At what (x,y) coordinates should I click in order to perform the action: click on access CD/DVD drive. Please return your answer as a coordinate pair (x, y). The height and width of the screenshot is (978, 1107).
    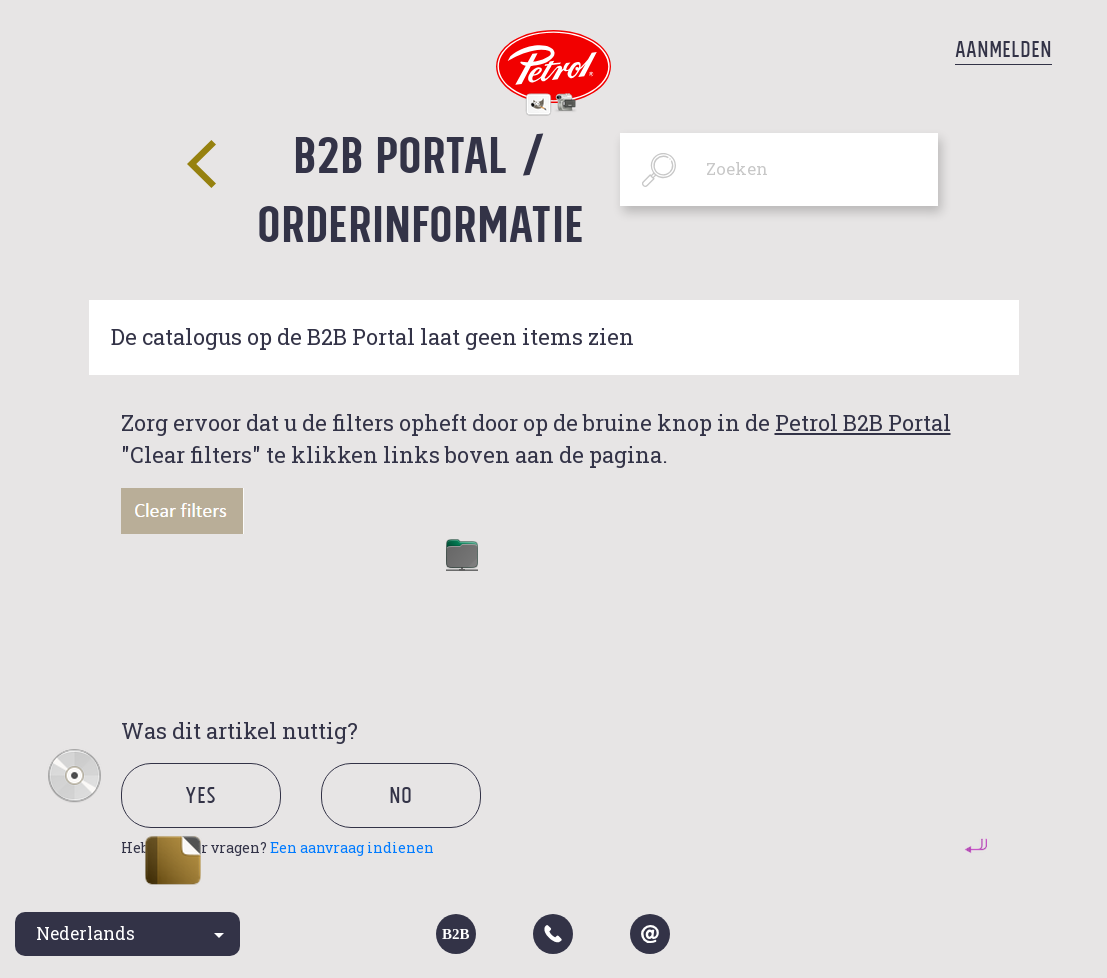
    Looking at the image, I should click on (74, 775).